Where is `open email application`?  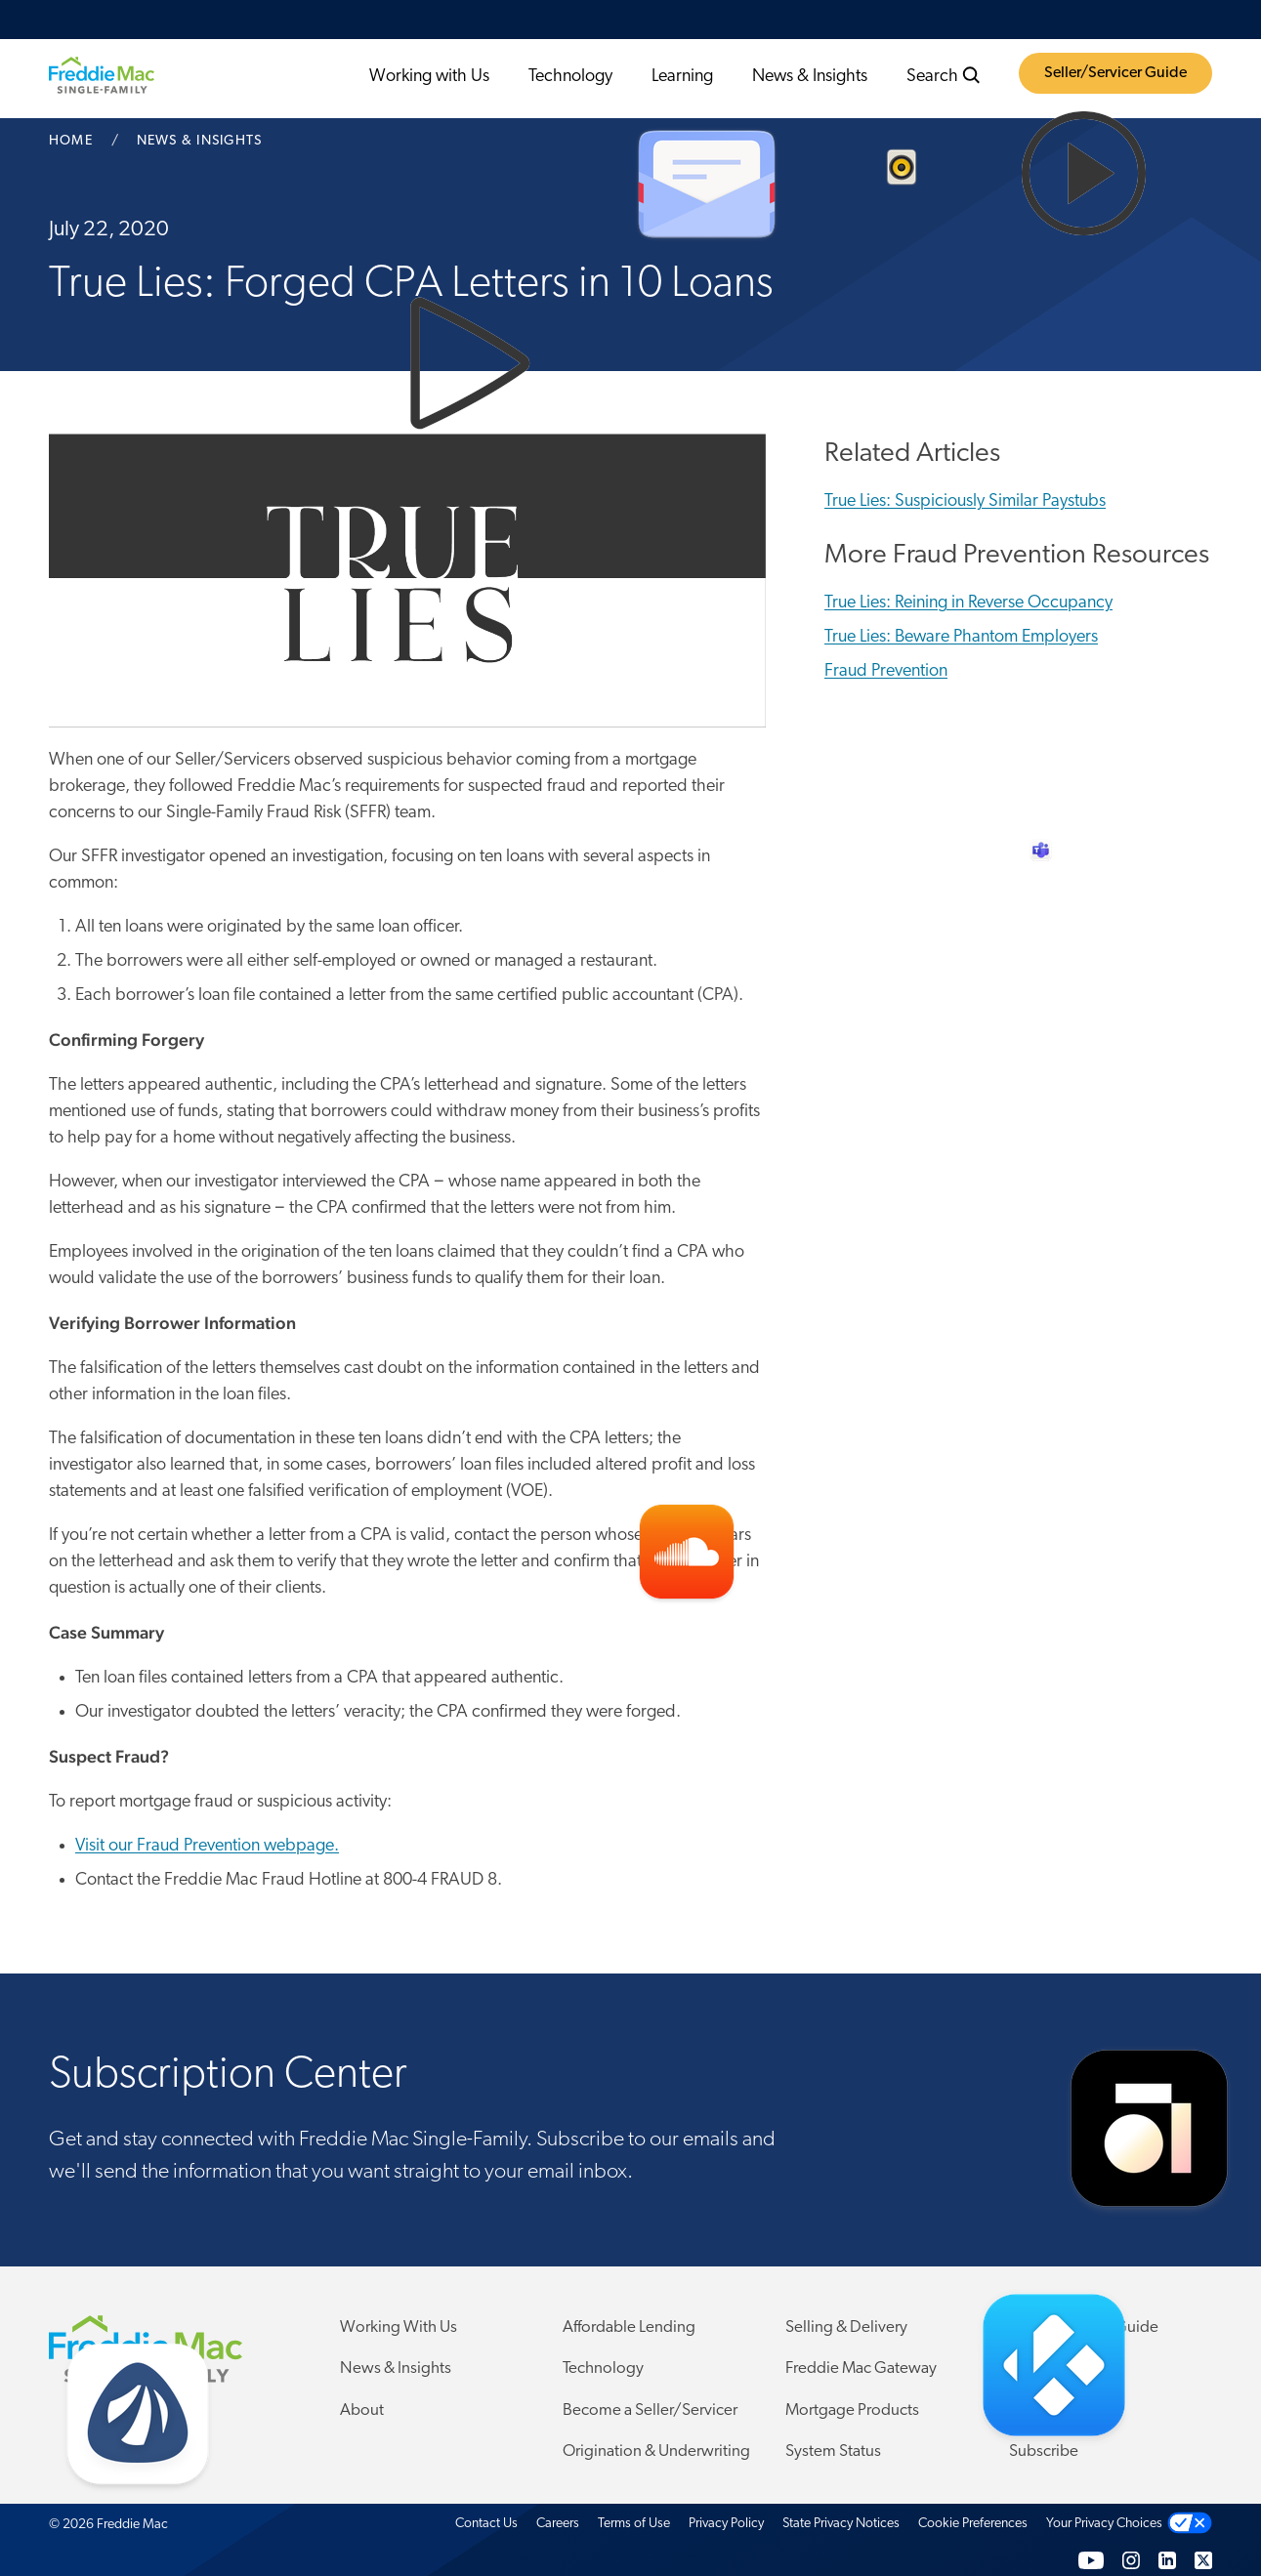
open email application is located at coordinates (706, 184).